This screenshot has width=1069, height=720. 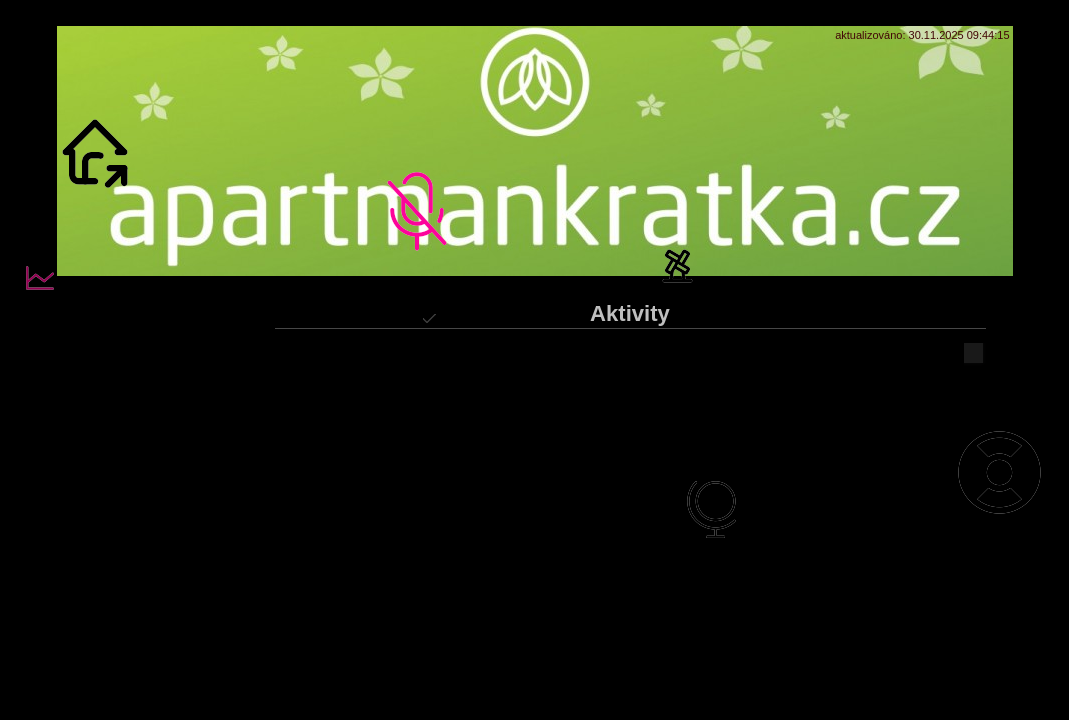 What do you see at coordinates (40, 278) in the screenshot?
I see `view analytics or statistics` at bounding box center [40, 278].